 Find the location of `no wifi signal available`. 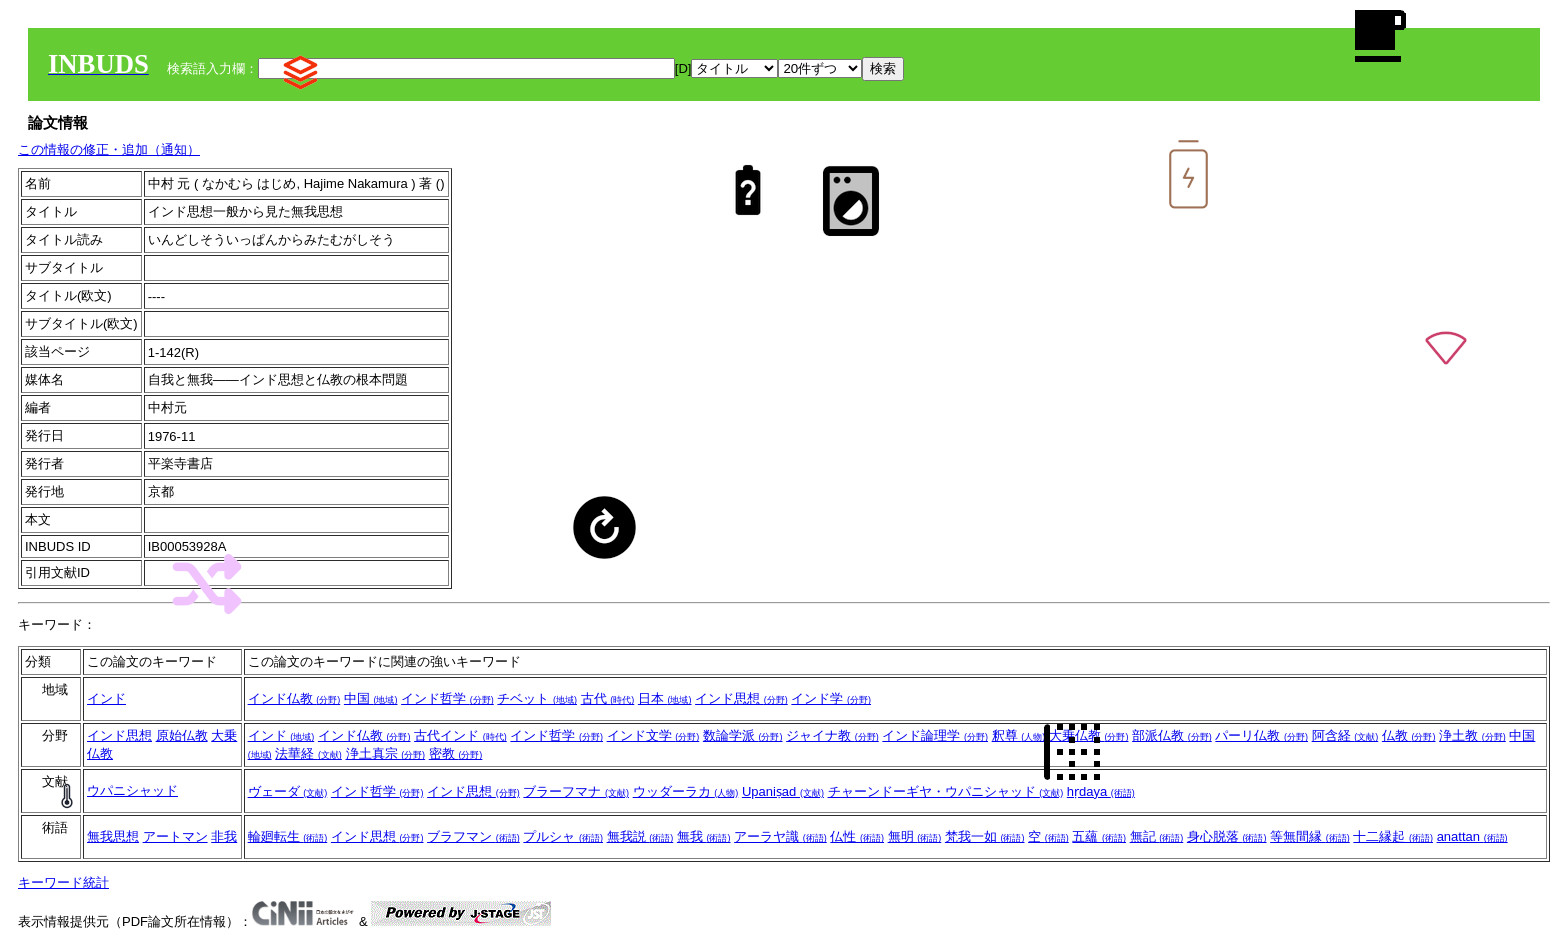

no wifi signal available is located at coordinates (1446, 348).